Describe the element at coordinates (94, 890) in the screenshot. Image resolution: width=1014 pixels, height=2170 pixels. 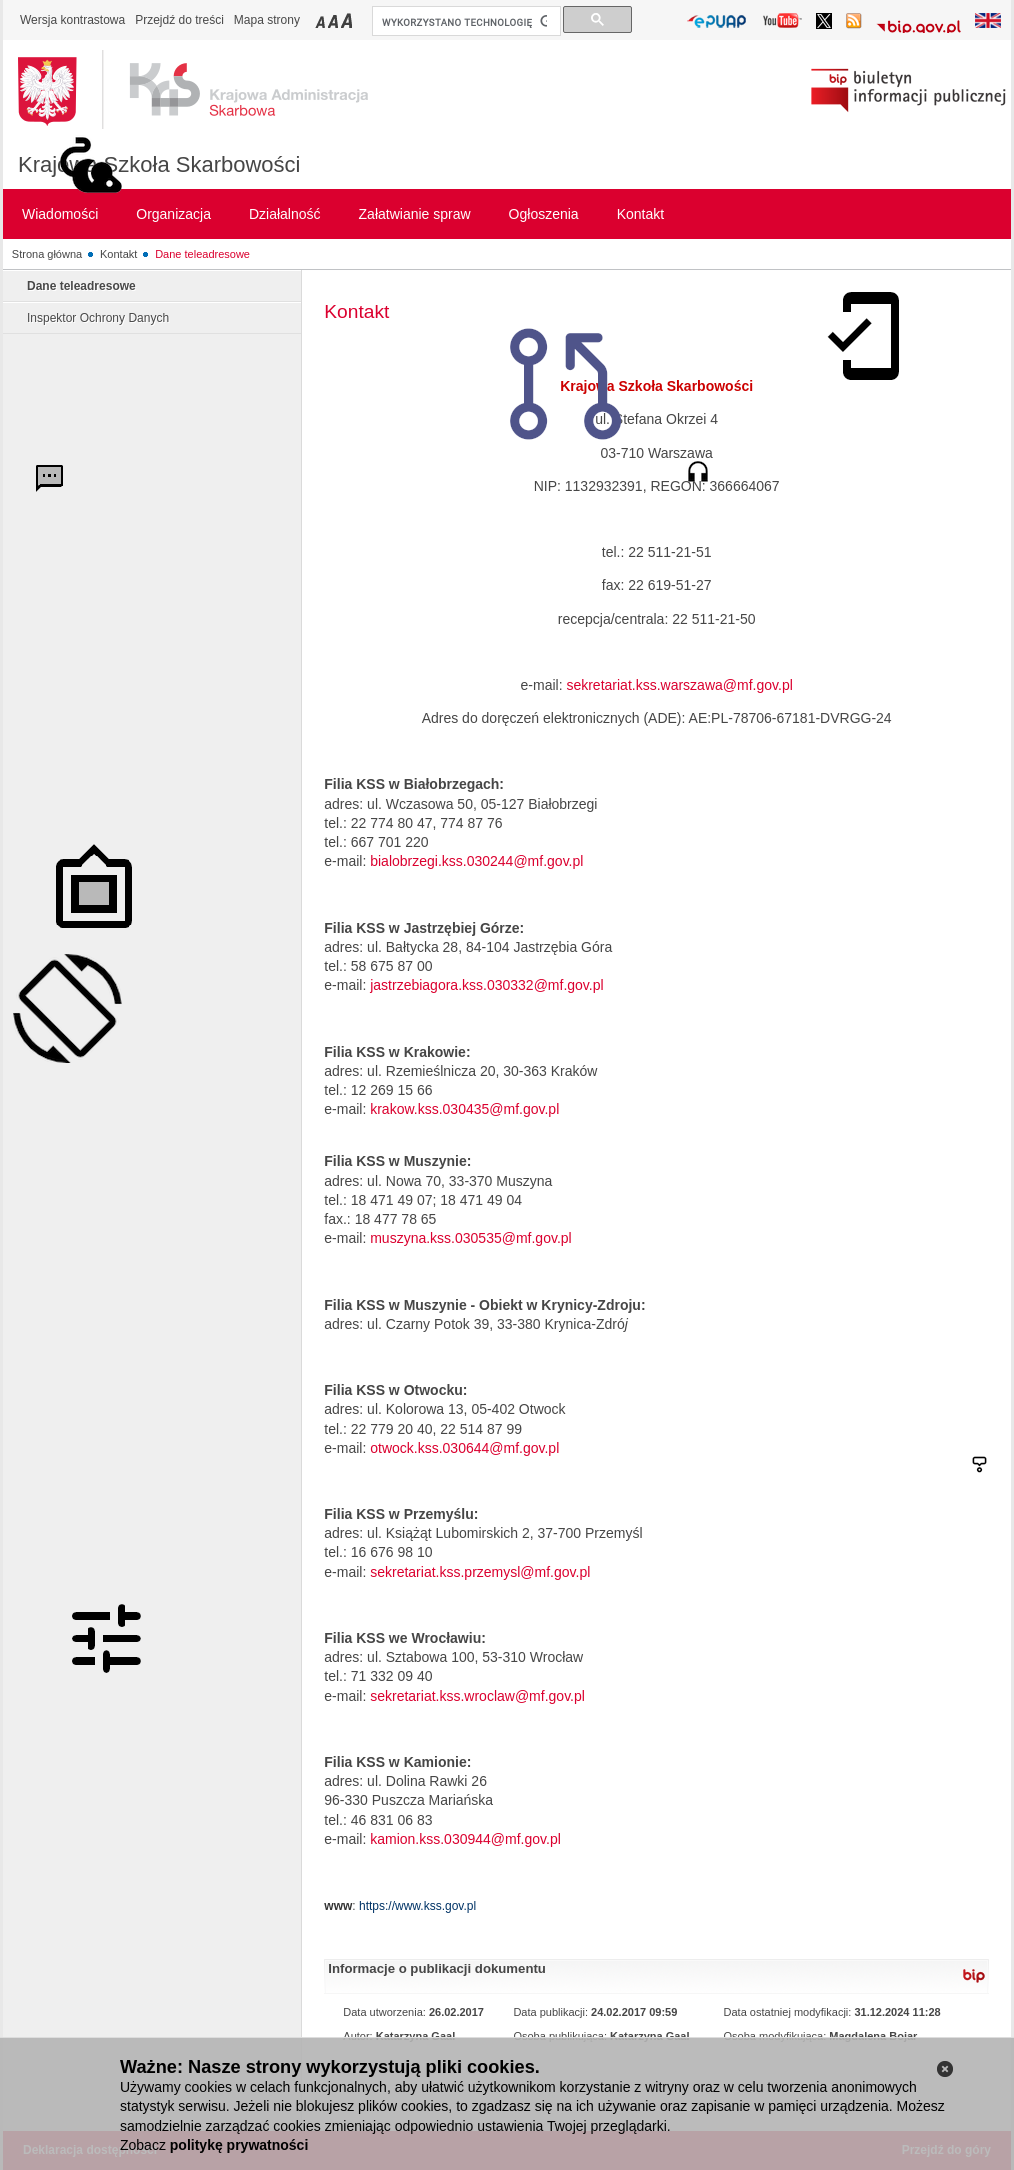
I see `add a frame or border to an image` at that location.